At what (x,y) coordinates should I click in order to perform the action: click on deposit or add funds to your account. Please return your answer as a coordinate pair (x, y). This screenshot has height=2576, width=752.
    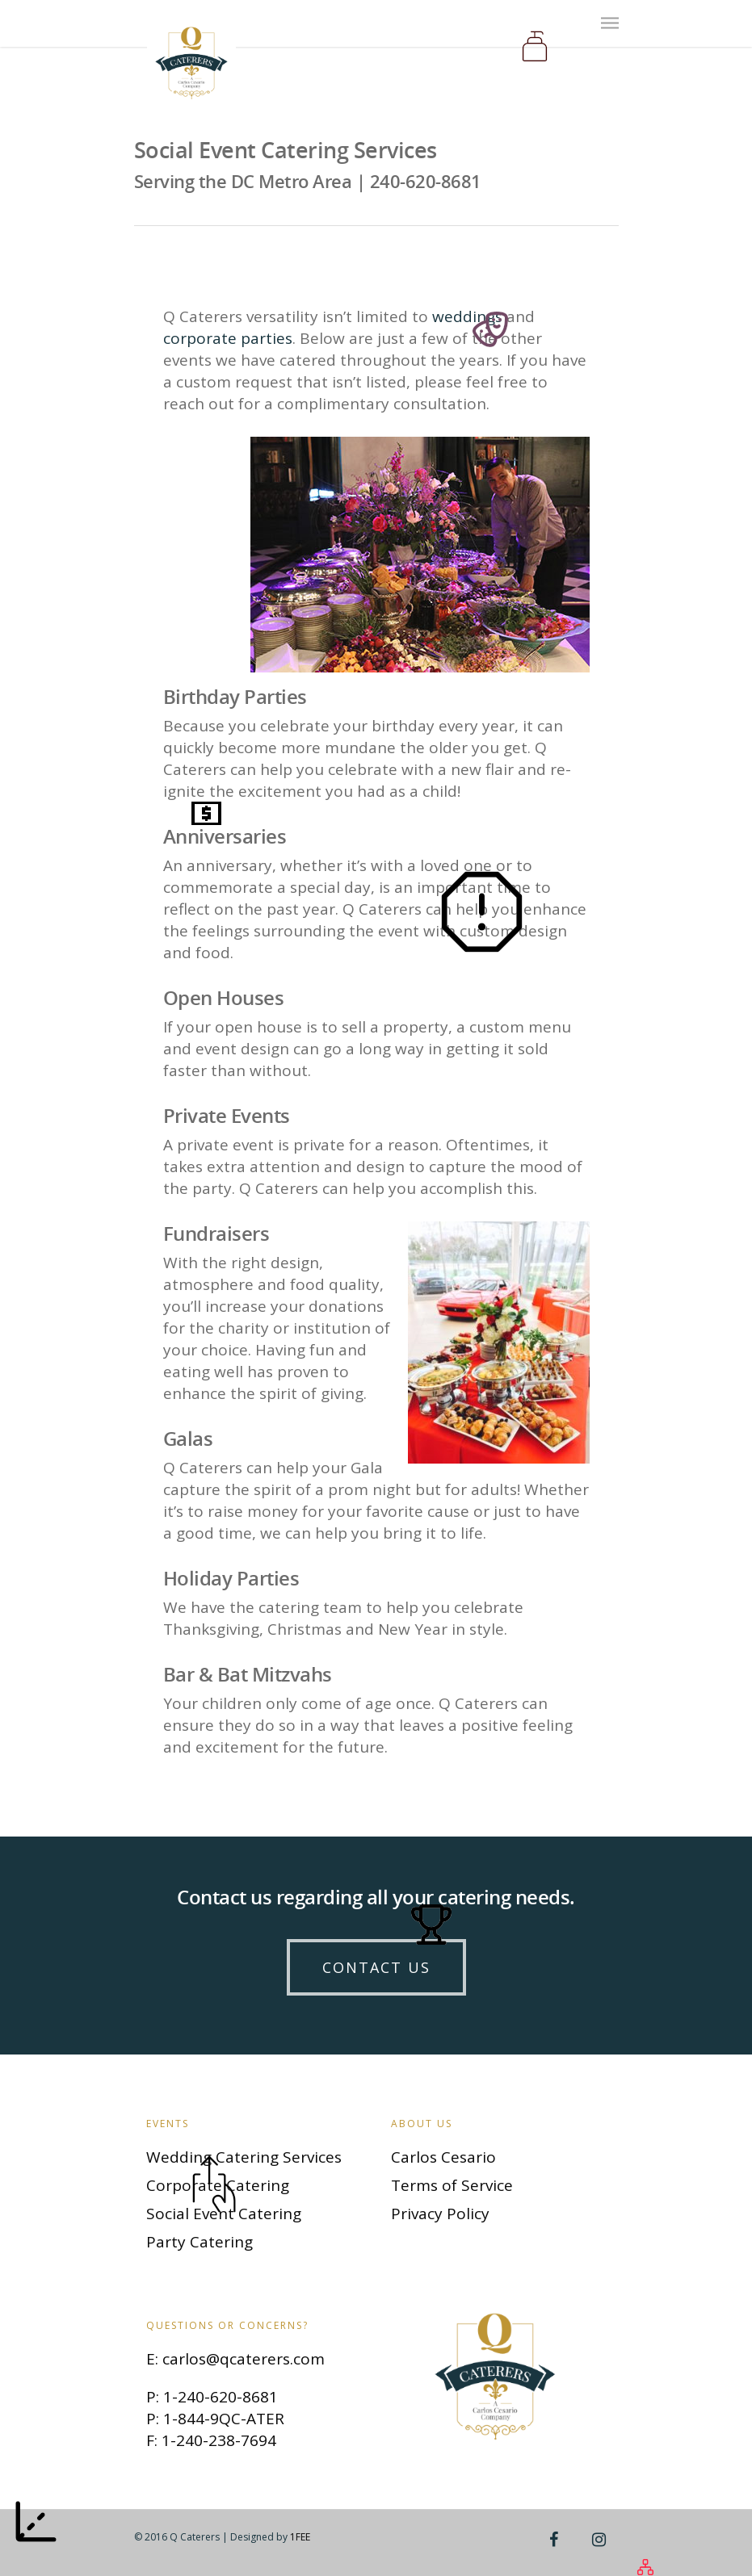
    Looking at the image, I should click on (211, 2184).